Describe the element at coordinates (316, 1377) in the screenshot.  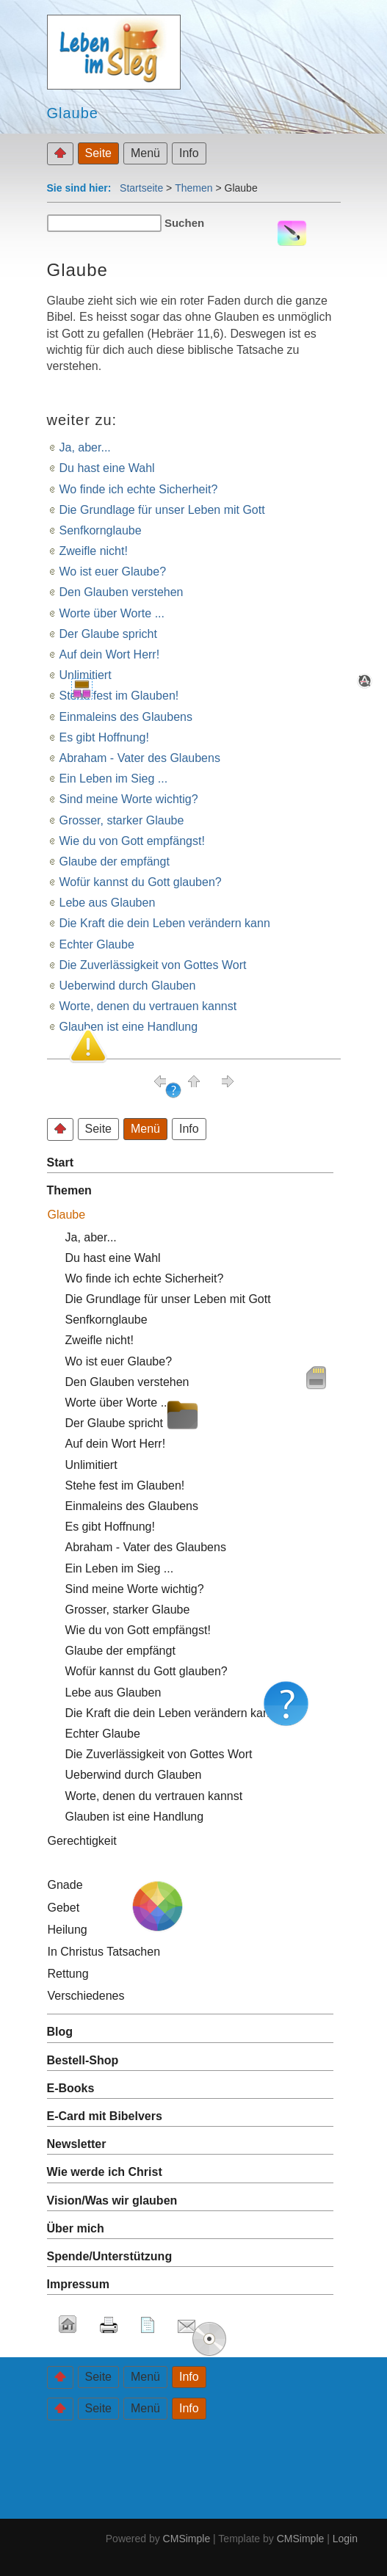
I see `access connected USB flash drive` at that location.